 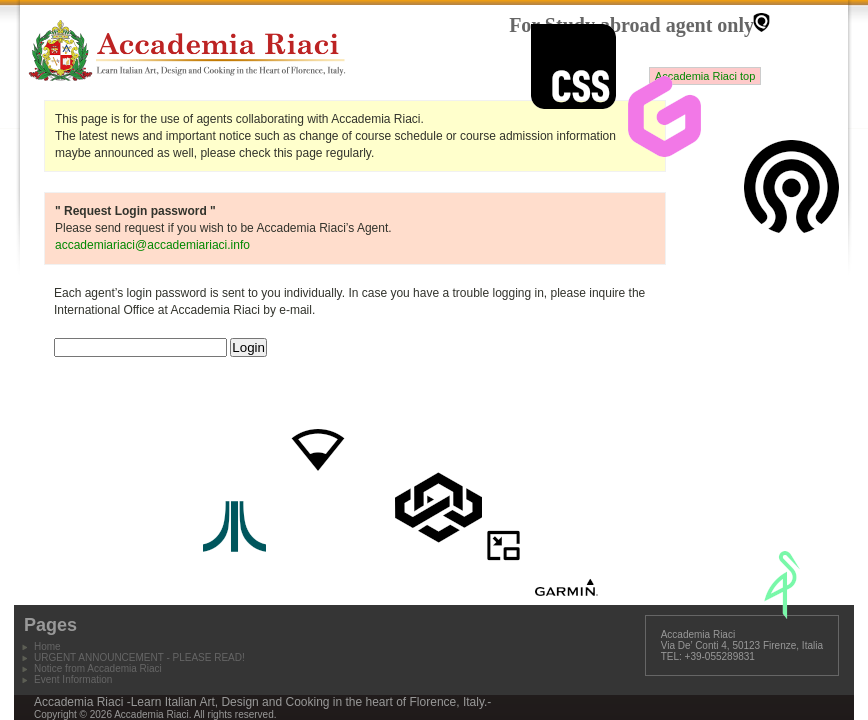 What do you see at coordinates (782, 585) in the screenshot?
I see `minio object storage service logo` at bounding box center [782, 585].